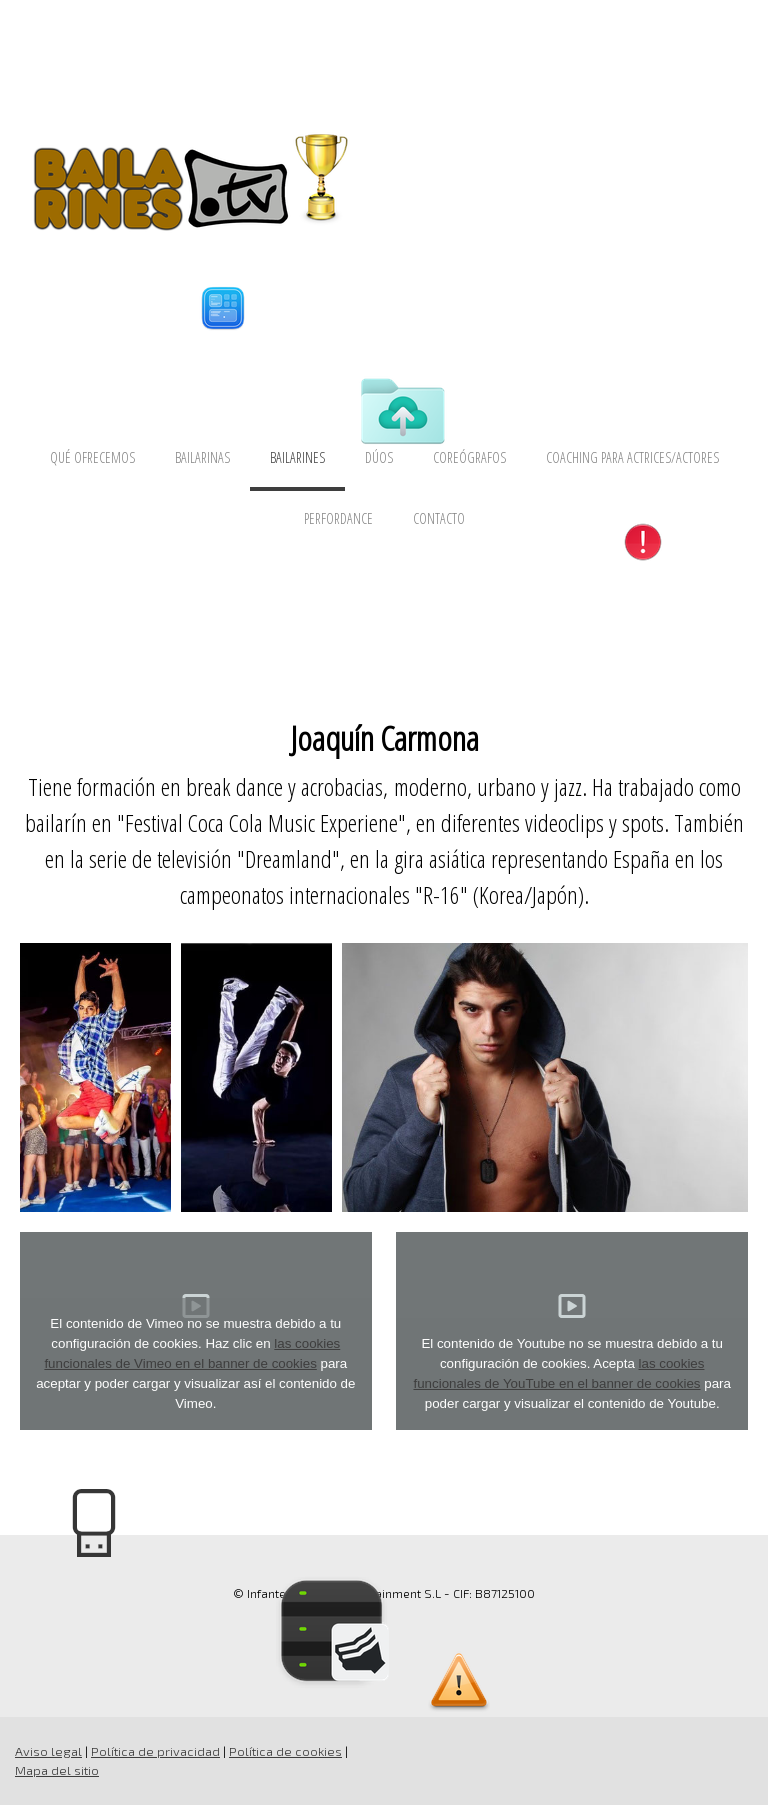 The width and height of the screenshot is (768, 1805). Describe the element at coordinates (94, 1523) in the screenshot. I see `eject or safely remove USB drive` at that location.